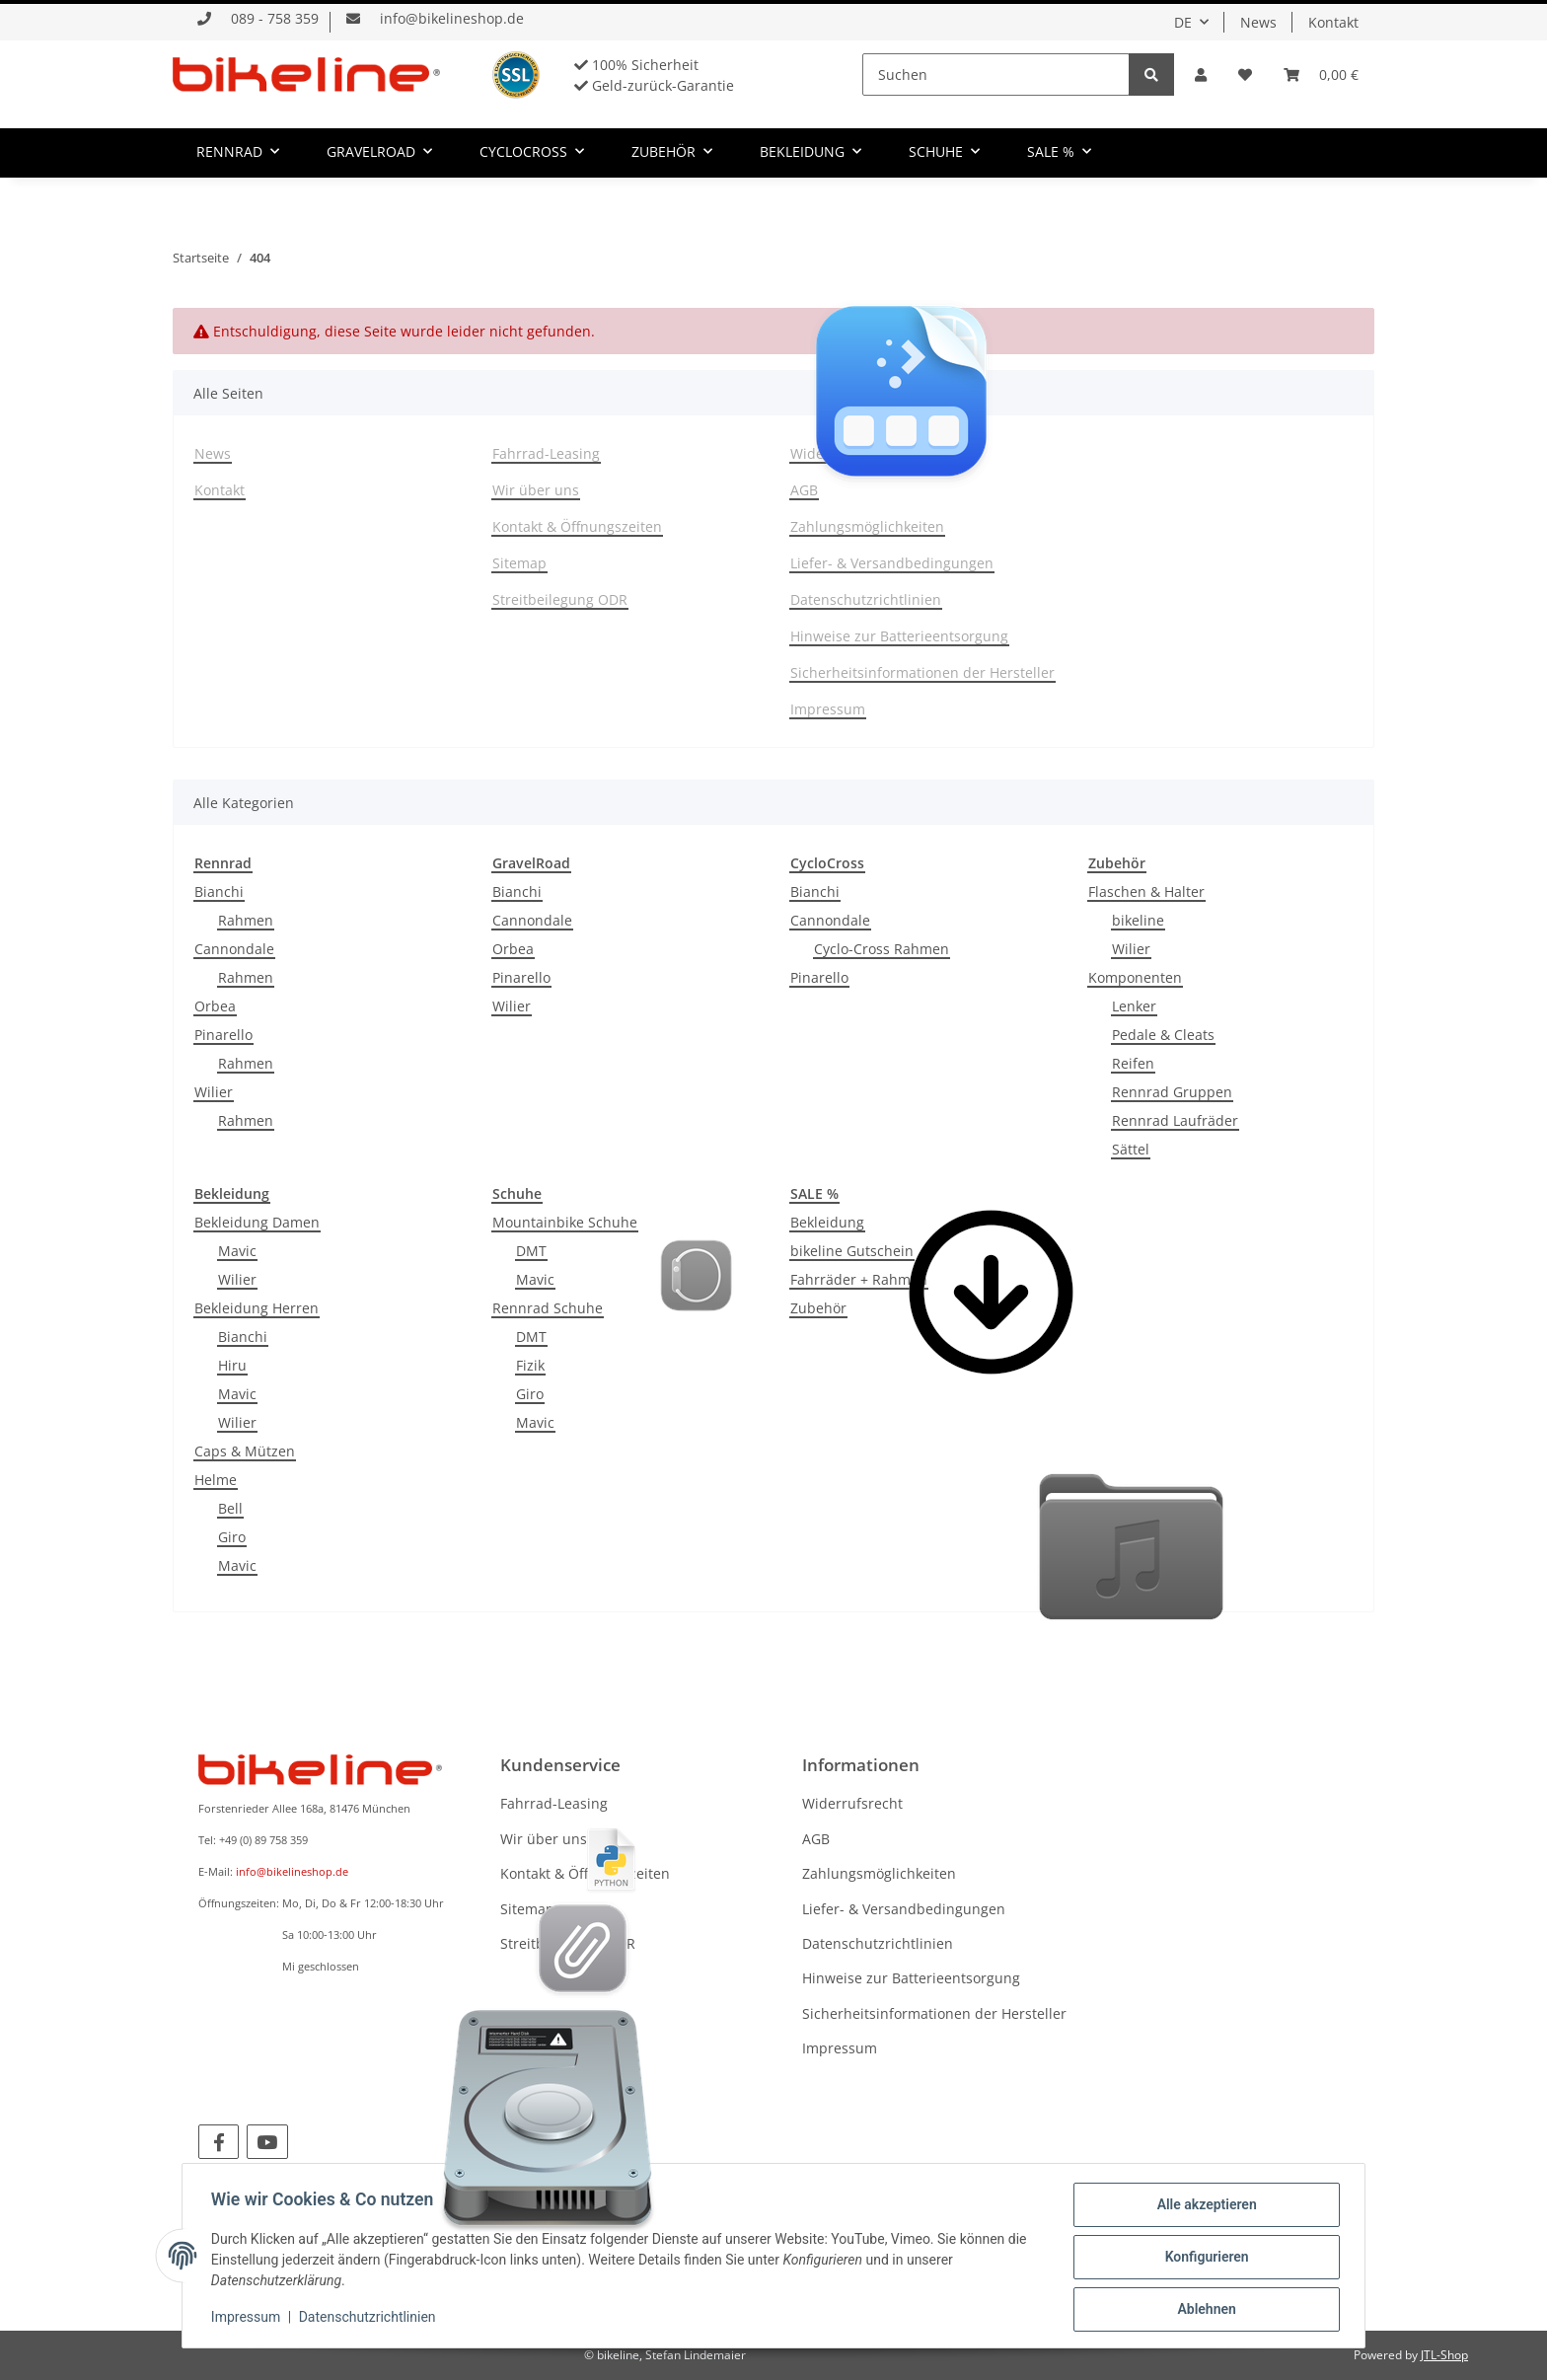  I want to click on open your music files folder, so click(1131, 1546).